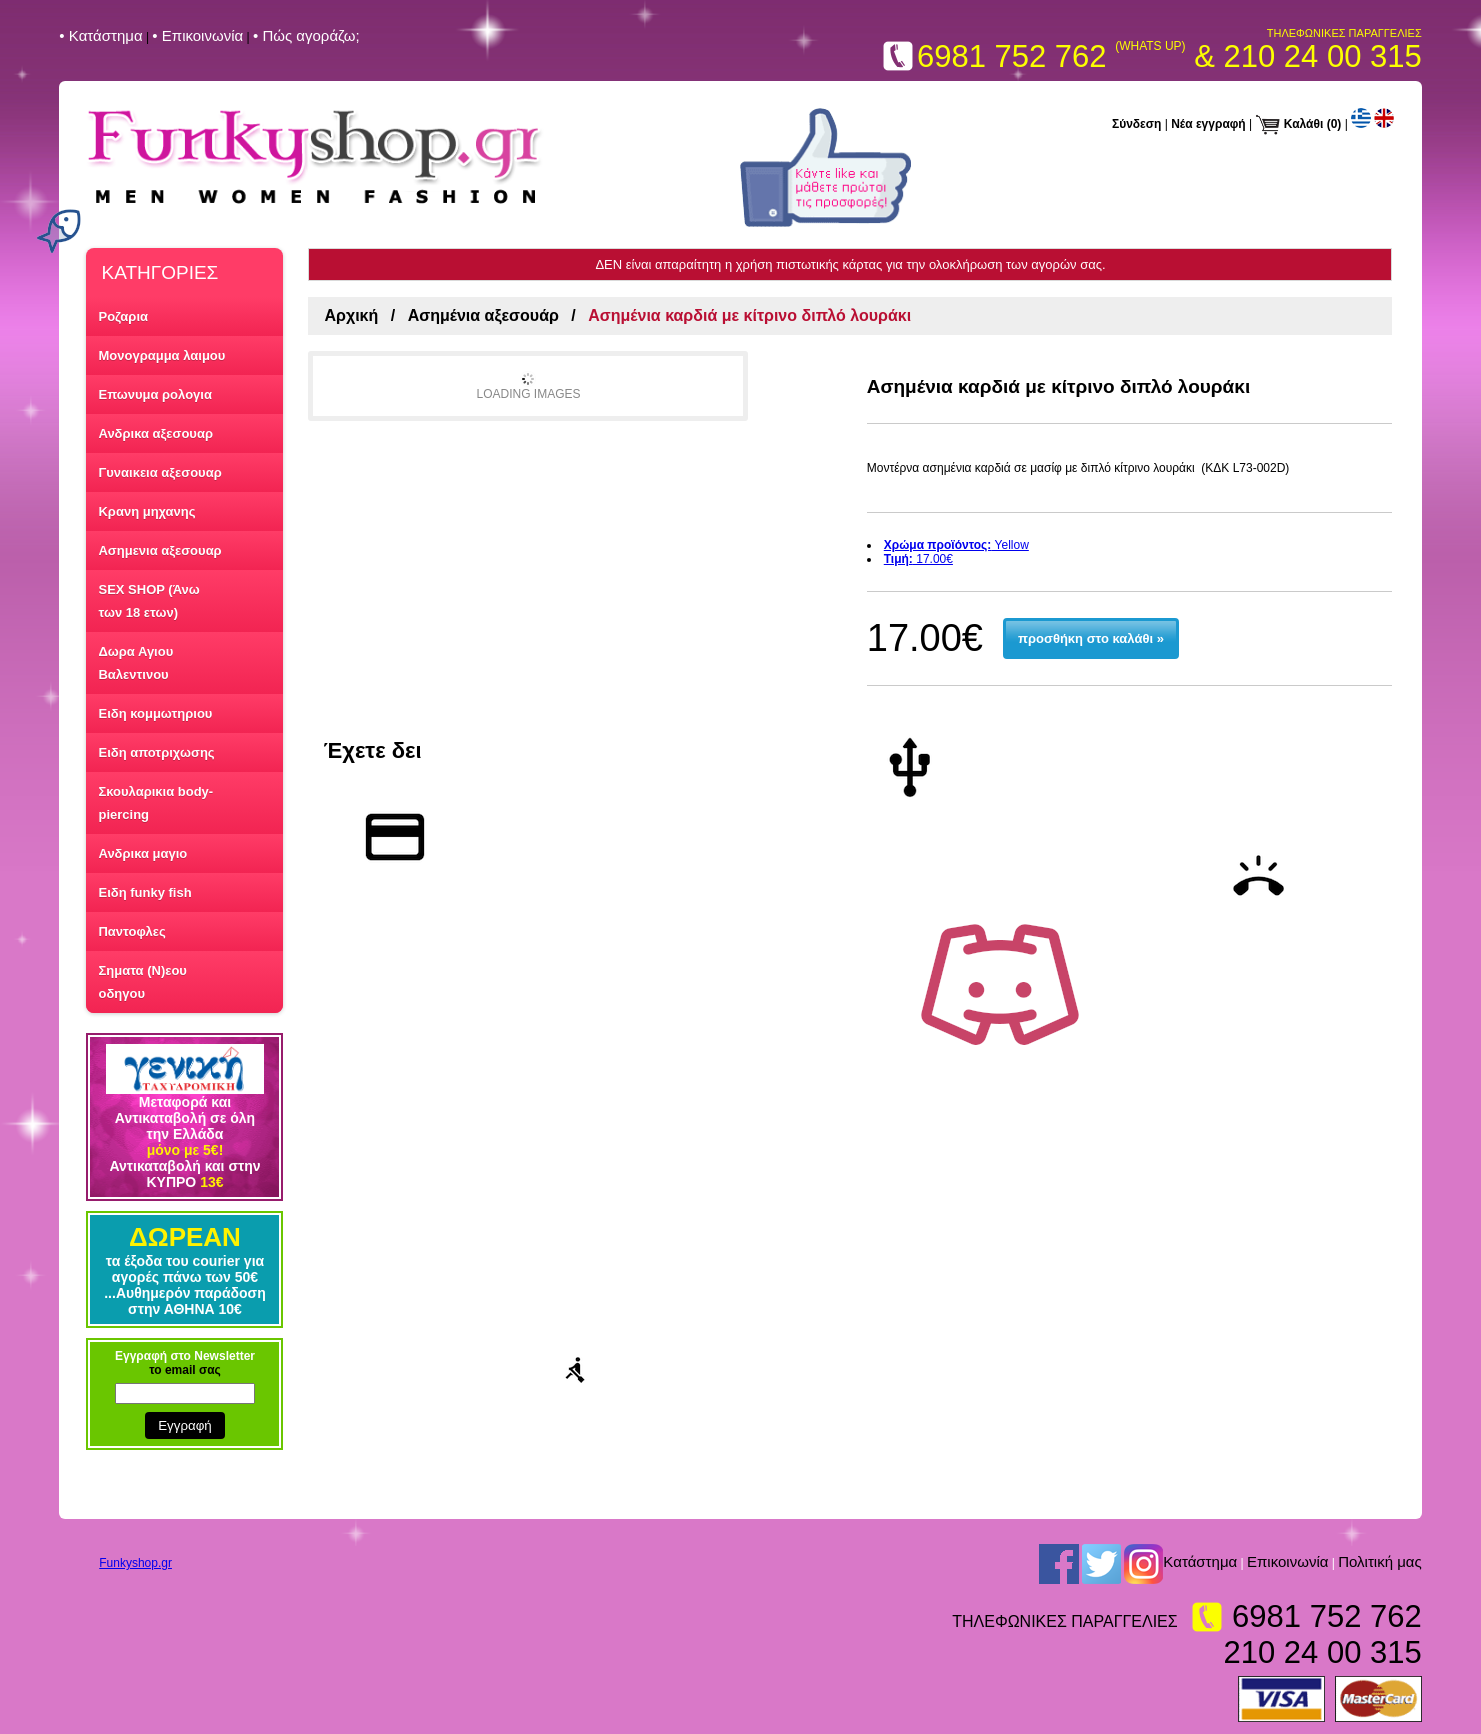 The image size is (1481, 1734). What do you see at coordinates (1000, 982) in the screenshot?
I see `open Discord` at bounding box center [1000, 982].